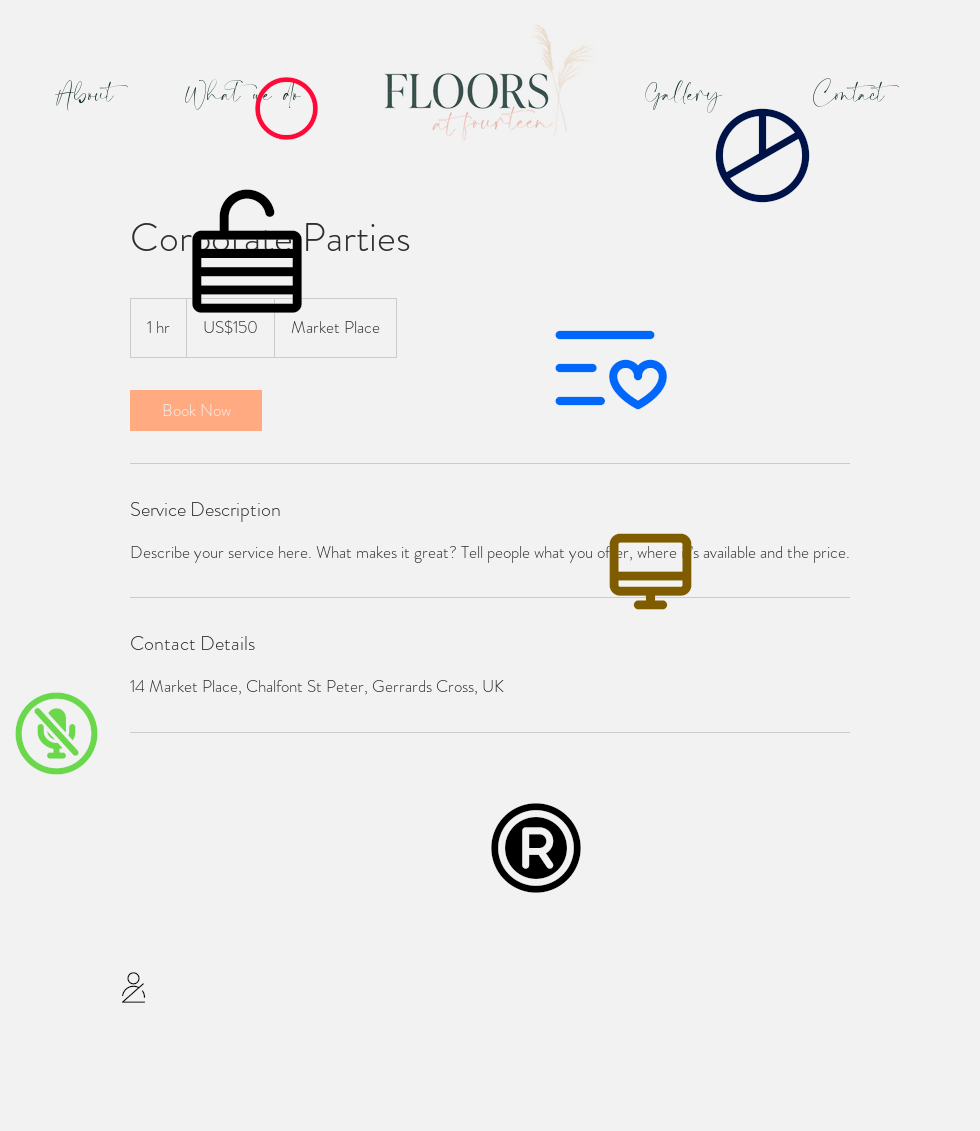  What do you see at coordinates (286, 108) in the screenshot?
I see `unselected radio button or checkbox option` at bounding box center [286, 108].